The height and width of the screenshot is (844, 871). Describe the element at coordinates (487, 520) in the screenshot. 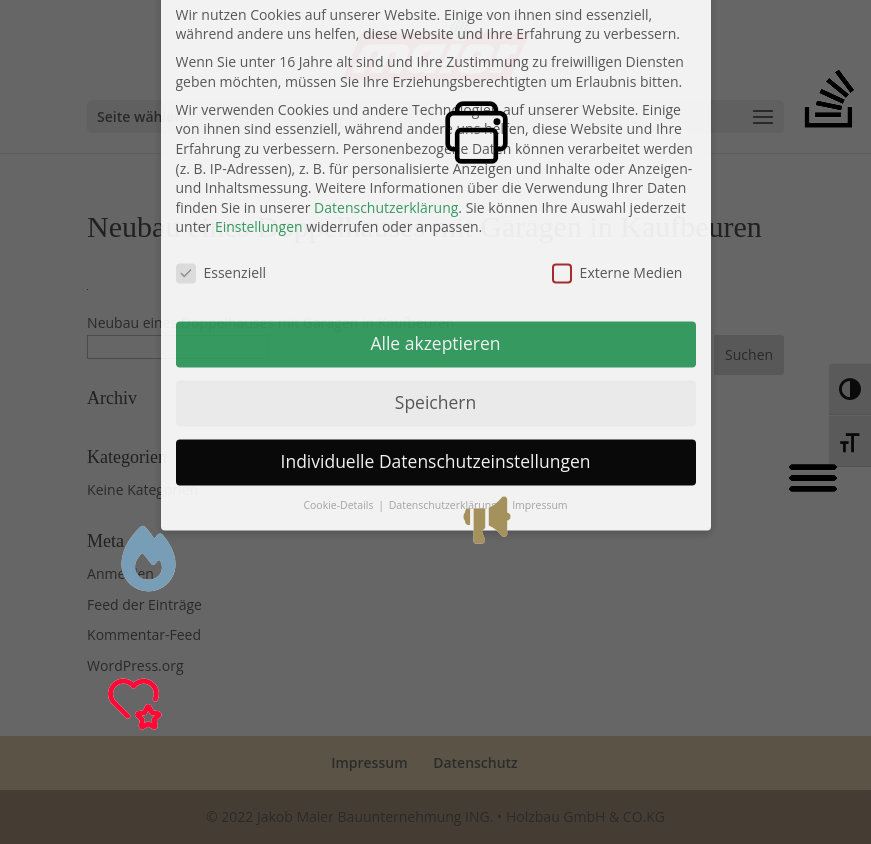

I see `make an announcement or broadcast` at that location.